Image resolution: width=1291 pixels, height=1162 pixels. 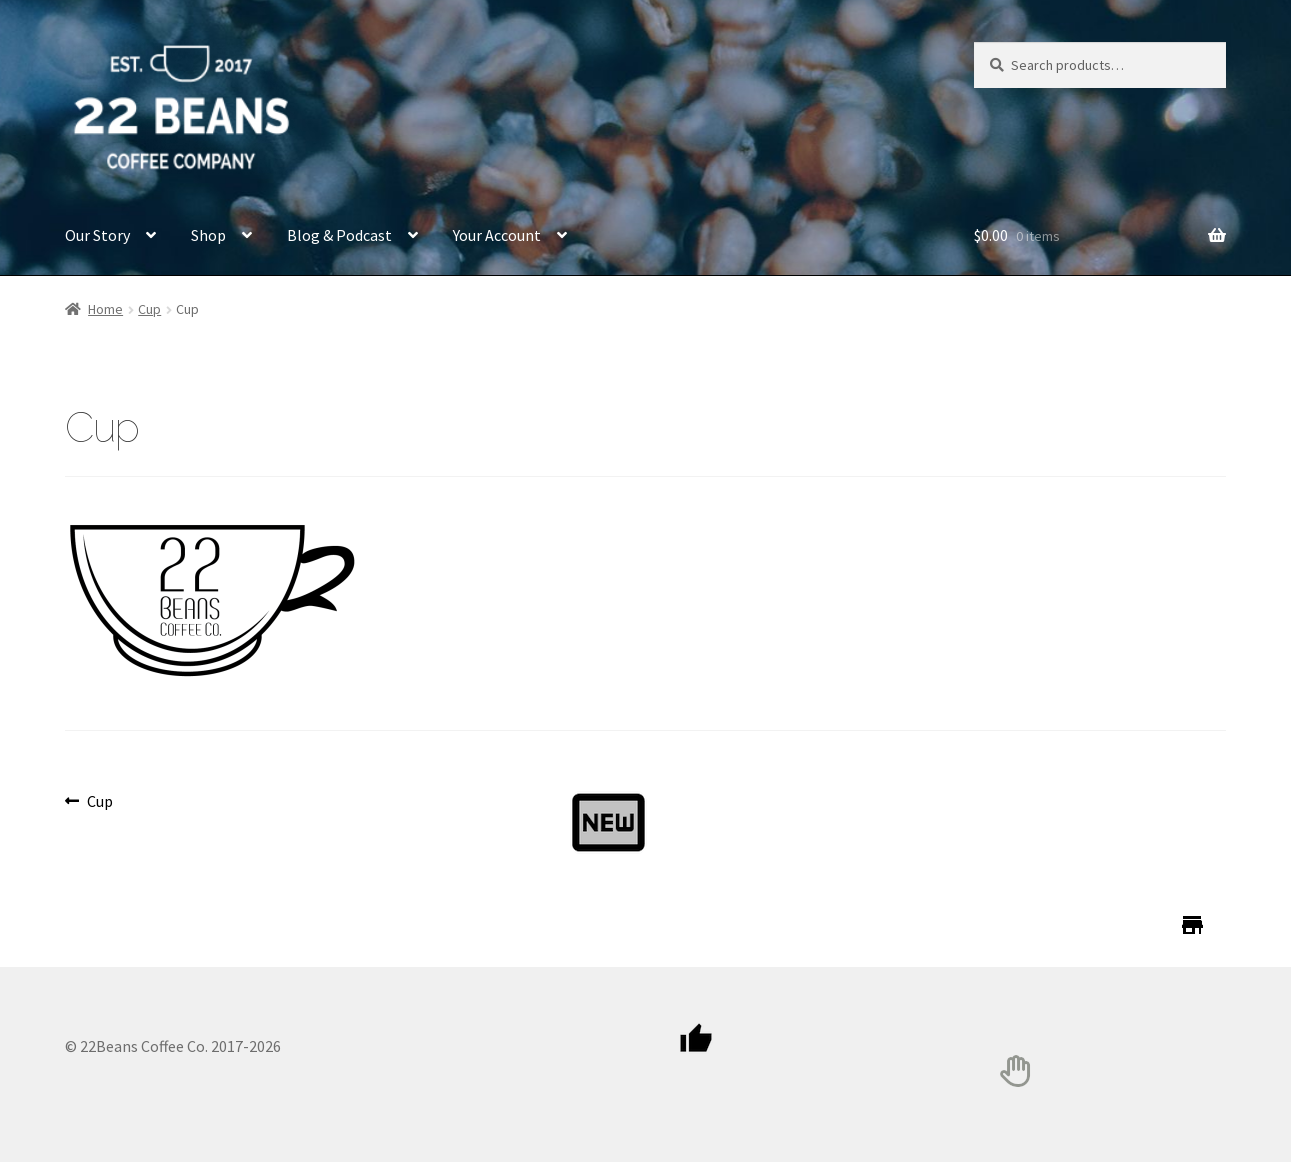 What do you see at coordinates (696, 1039) in the screenshot?
I see `like or upvote this content` at bounding box center [696, 1039].